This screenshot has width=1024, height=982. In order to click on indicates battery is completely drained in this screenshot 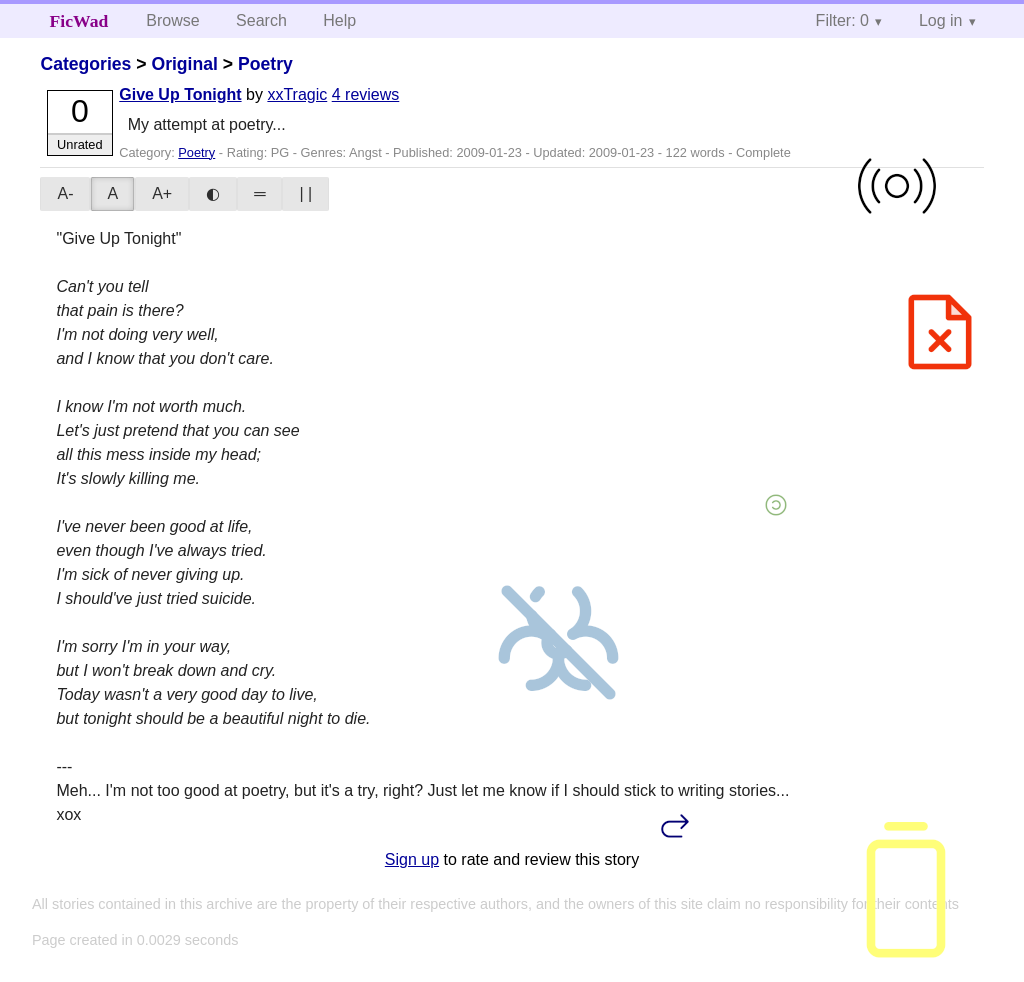, I will do `click(906, 892)`.